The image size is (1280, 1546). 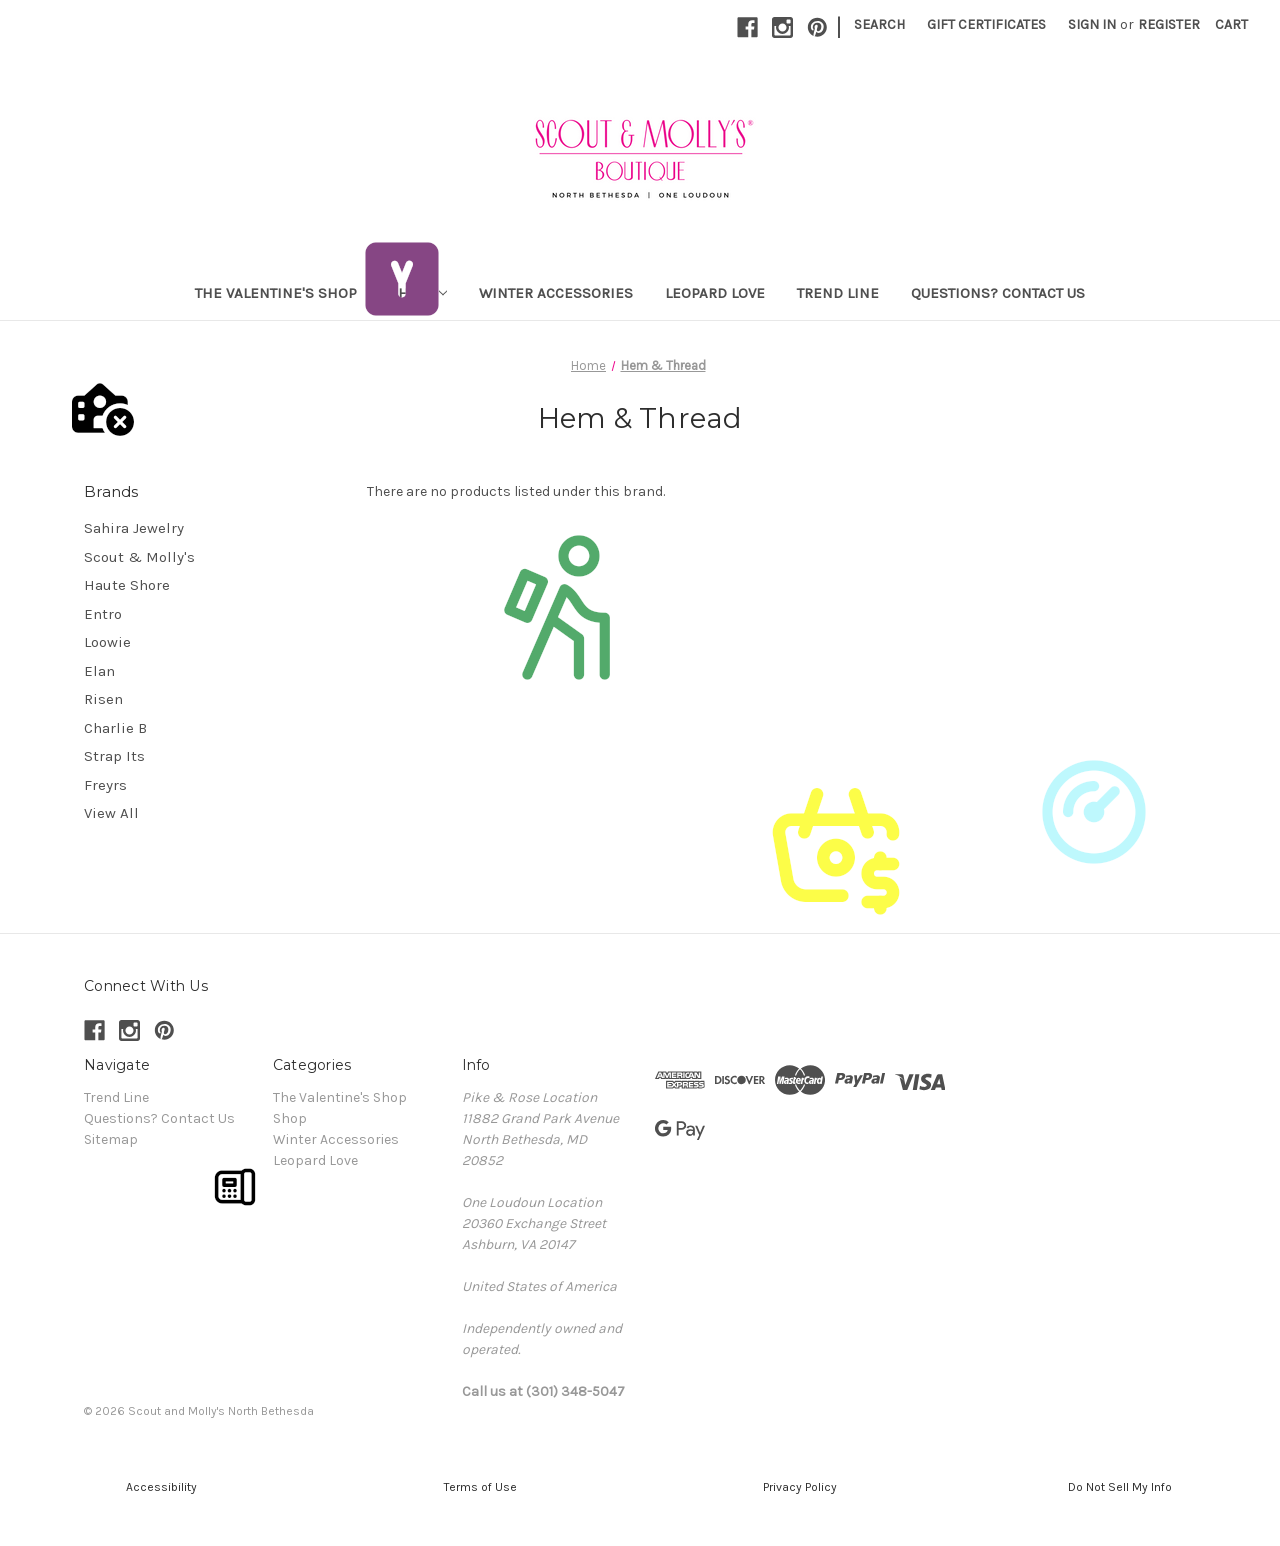 What do you see at coordinates (836, 845) in the screenshot?
I see `view shopping basket total` at bounding box center [836, 845].